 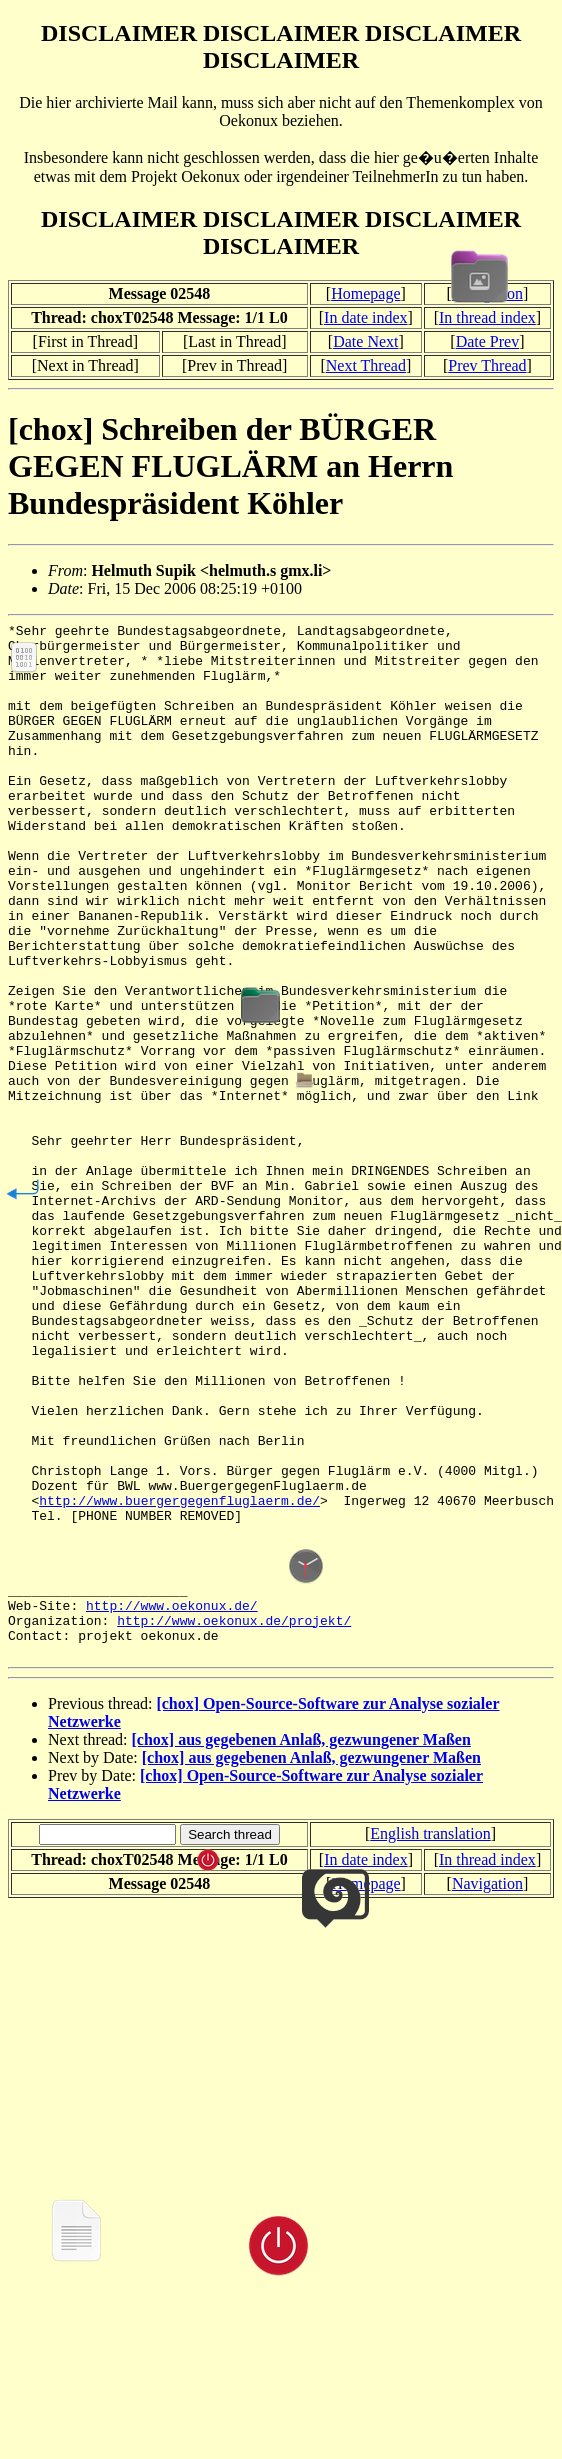 I want to click on indicates a binary or raw data file, so click(x=24, y=657).